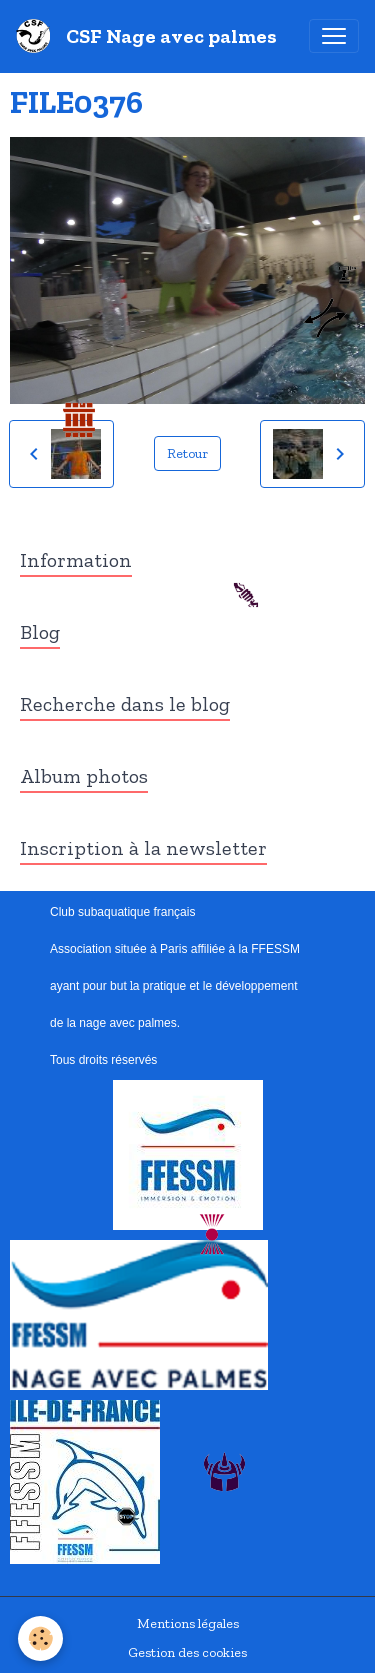  I want to click on indicates avoidance or evasion action in gameplay, so click(325, 318).